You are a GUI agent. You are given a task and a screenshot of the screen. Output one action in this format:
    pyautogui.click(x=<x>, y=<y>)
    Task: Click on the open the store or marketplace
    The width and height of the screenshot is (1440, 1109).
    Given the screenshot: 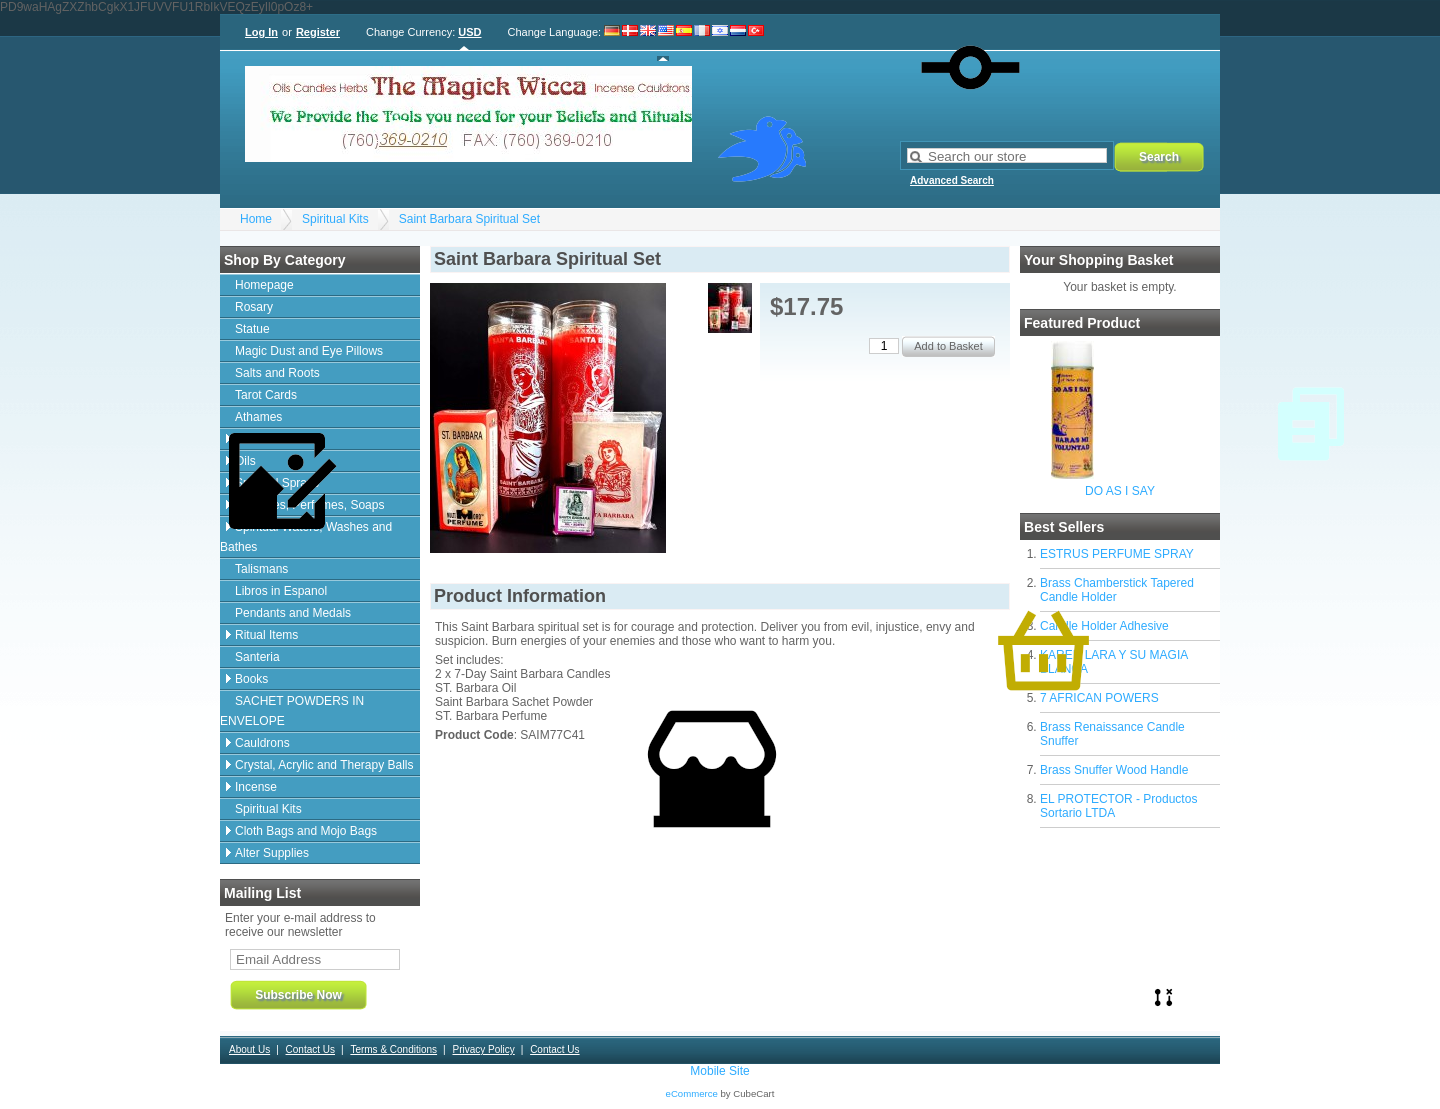 What is the action you would take?
    pyautogui.click(x=712, y=769)
    